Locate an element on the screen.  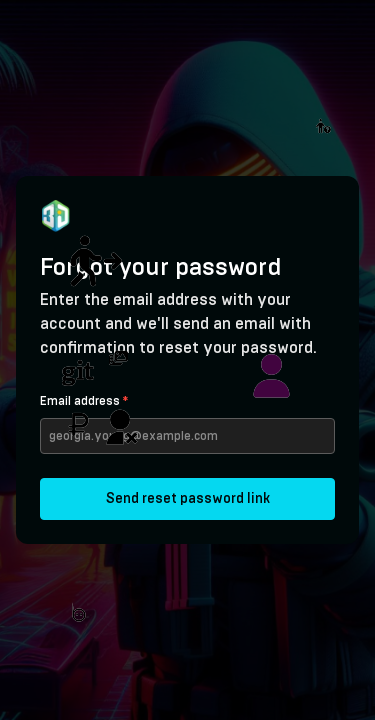
access photo and video gallery is located at coordinates (118, 358).